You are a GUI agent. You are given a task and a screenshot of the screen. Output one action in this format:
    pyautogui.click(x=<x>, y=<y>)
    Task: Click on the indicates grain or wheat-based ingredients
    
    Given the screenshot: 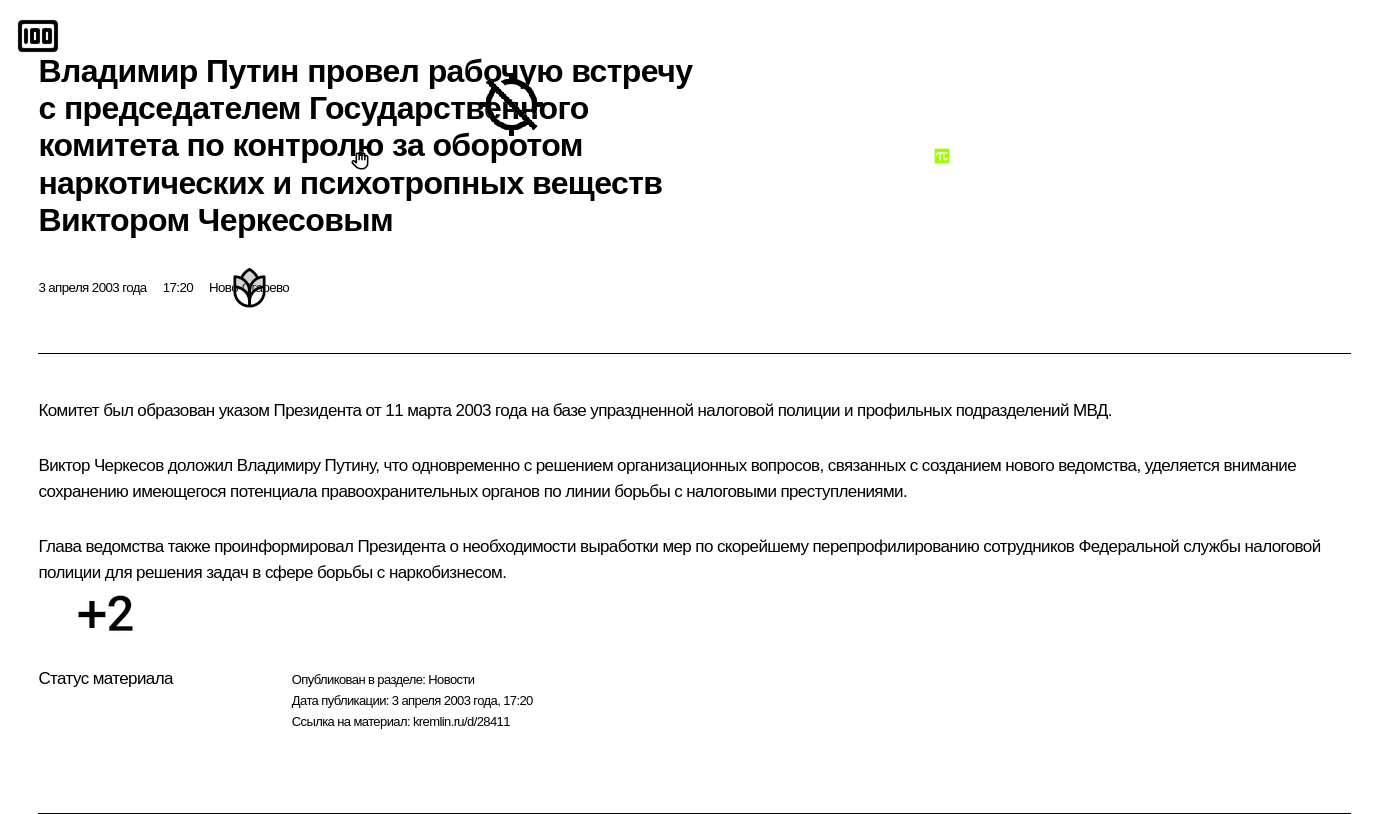 What is the action you would take?
    pyautogui.click(x=249, y=288)
    